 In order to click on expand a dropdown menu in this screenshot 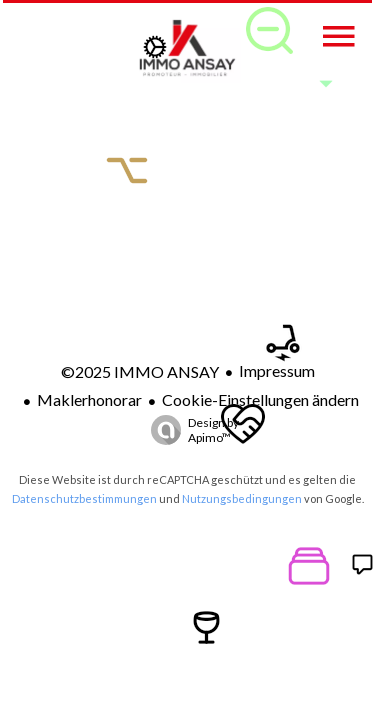, I will do `click(326, 84)`.